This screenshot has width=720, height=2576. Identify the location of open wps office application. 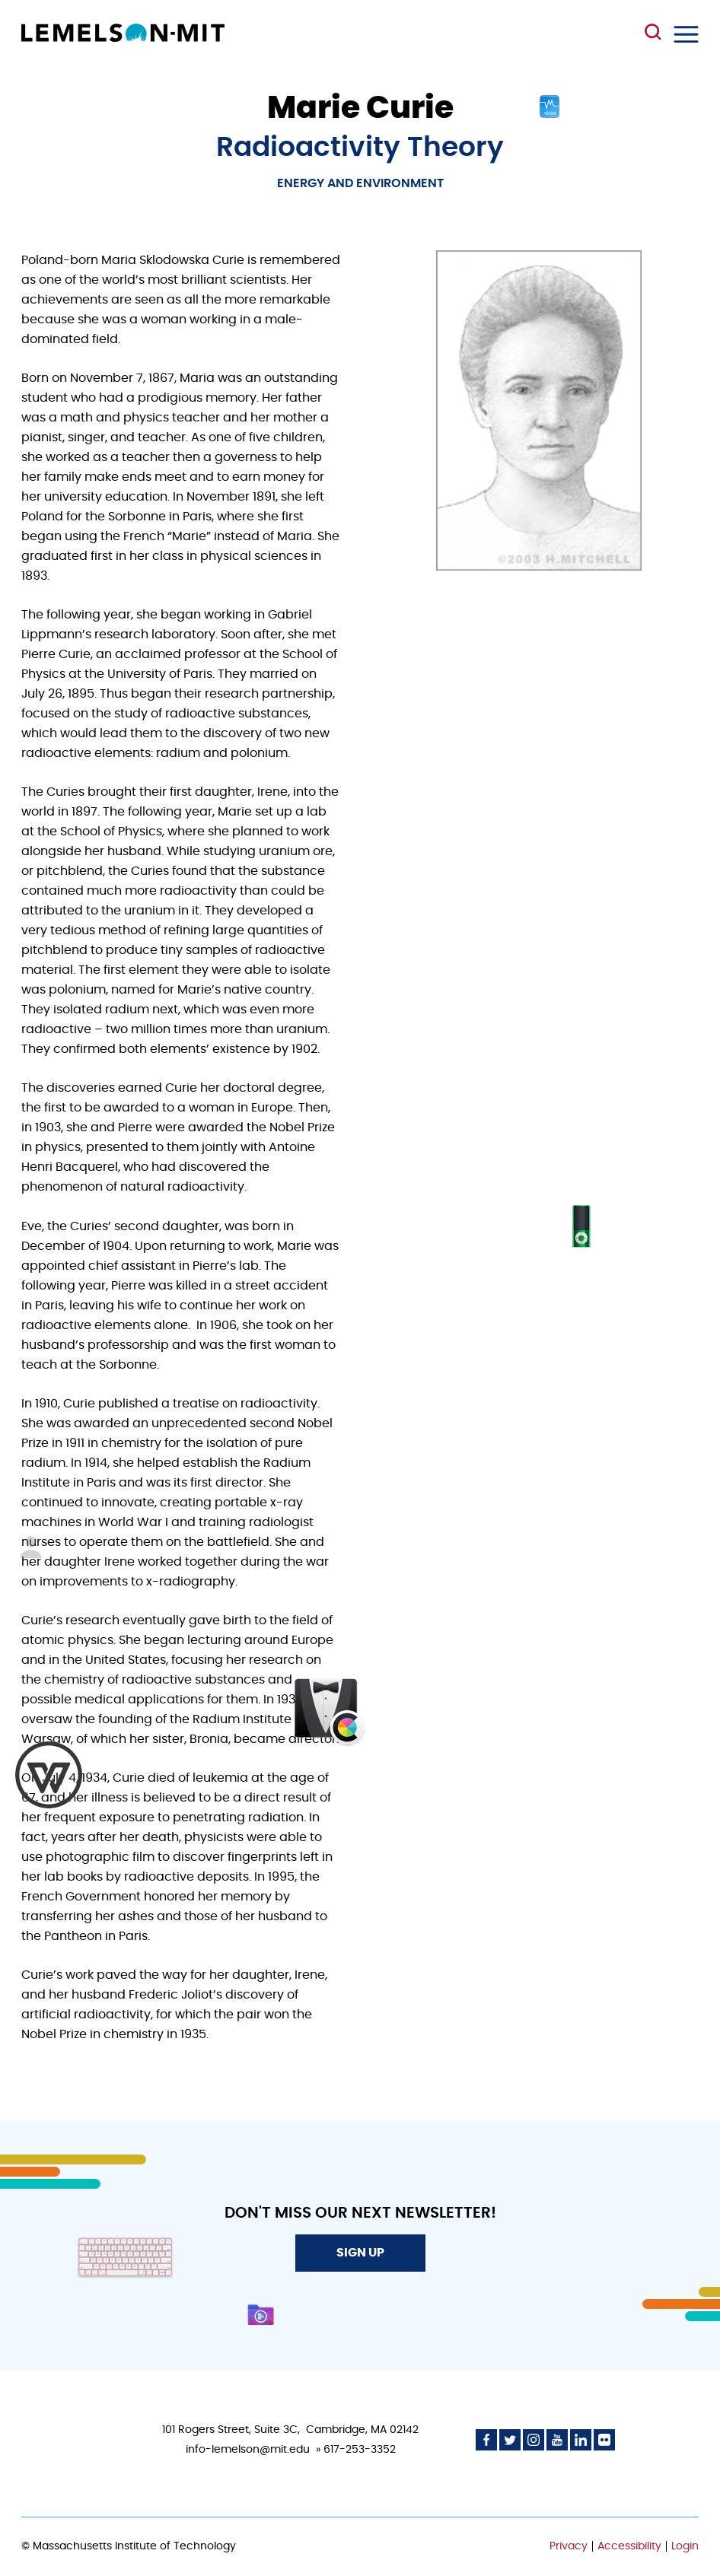
(49, 1775).